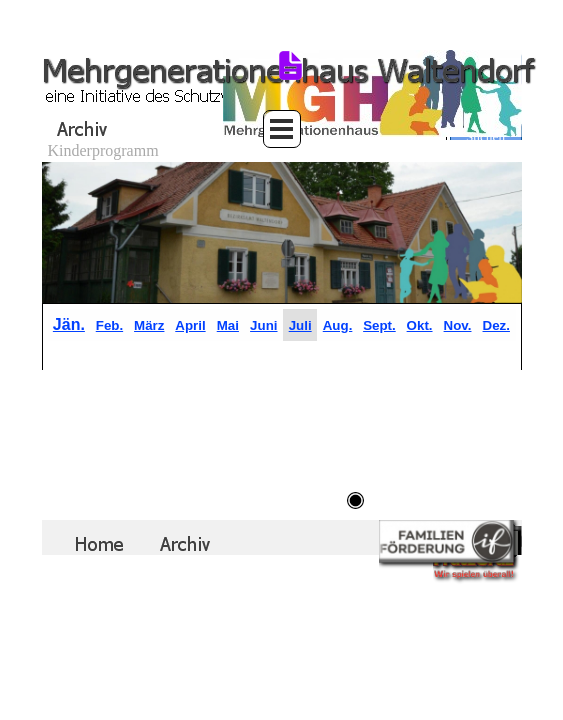  I want to click on selected option in a radio button group, so click(355, 500).